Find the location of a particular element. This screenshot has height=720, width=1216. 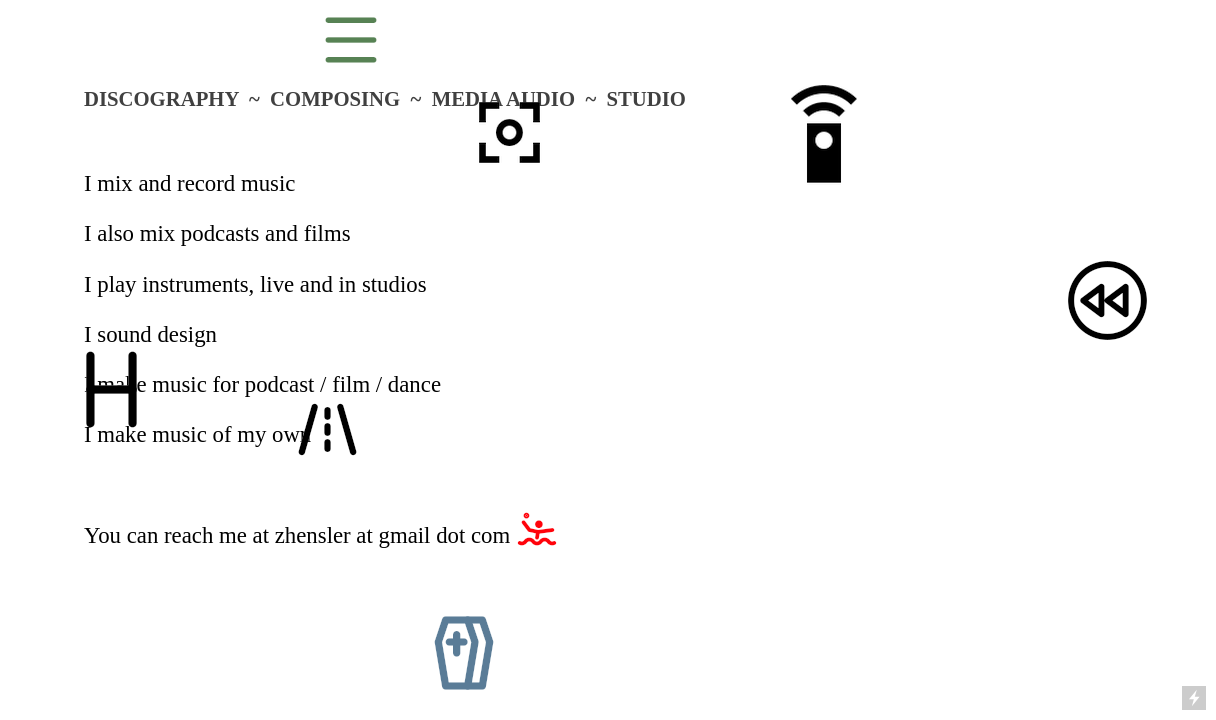

access remote control settings is located at coordinates (824, 136).